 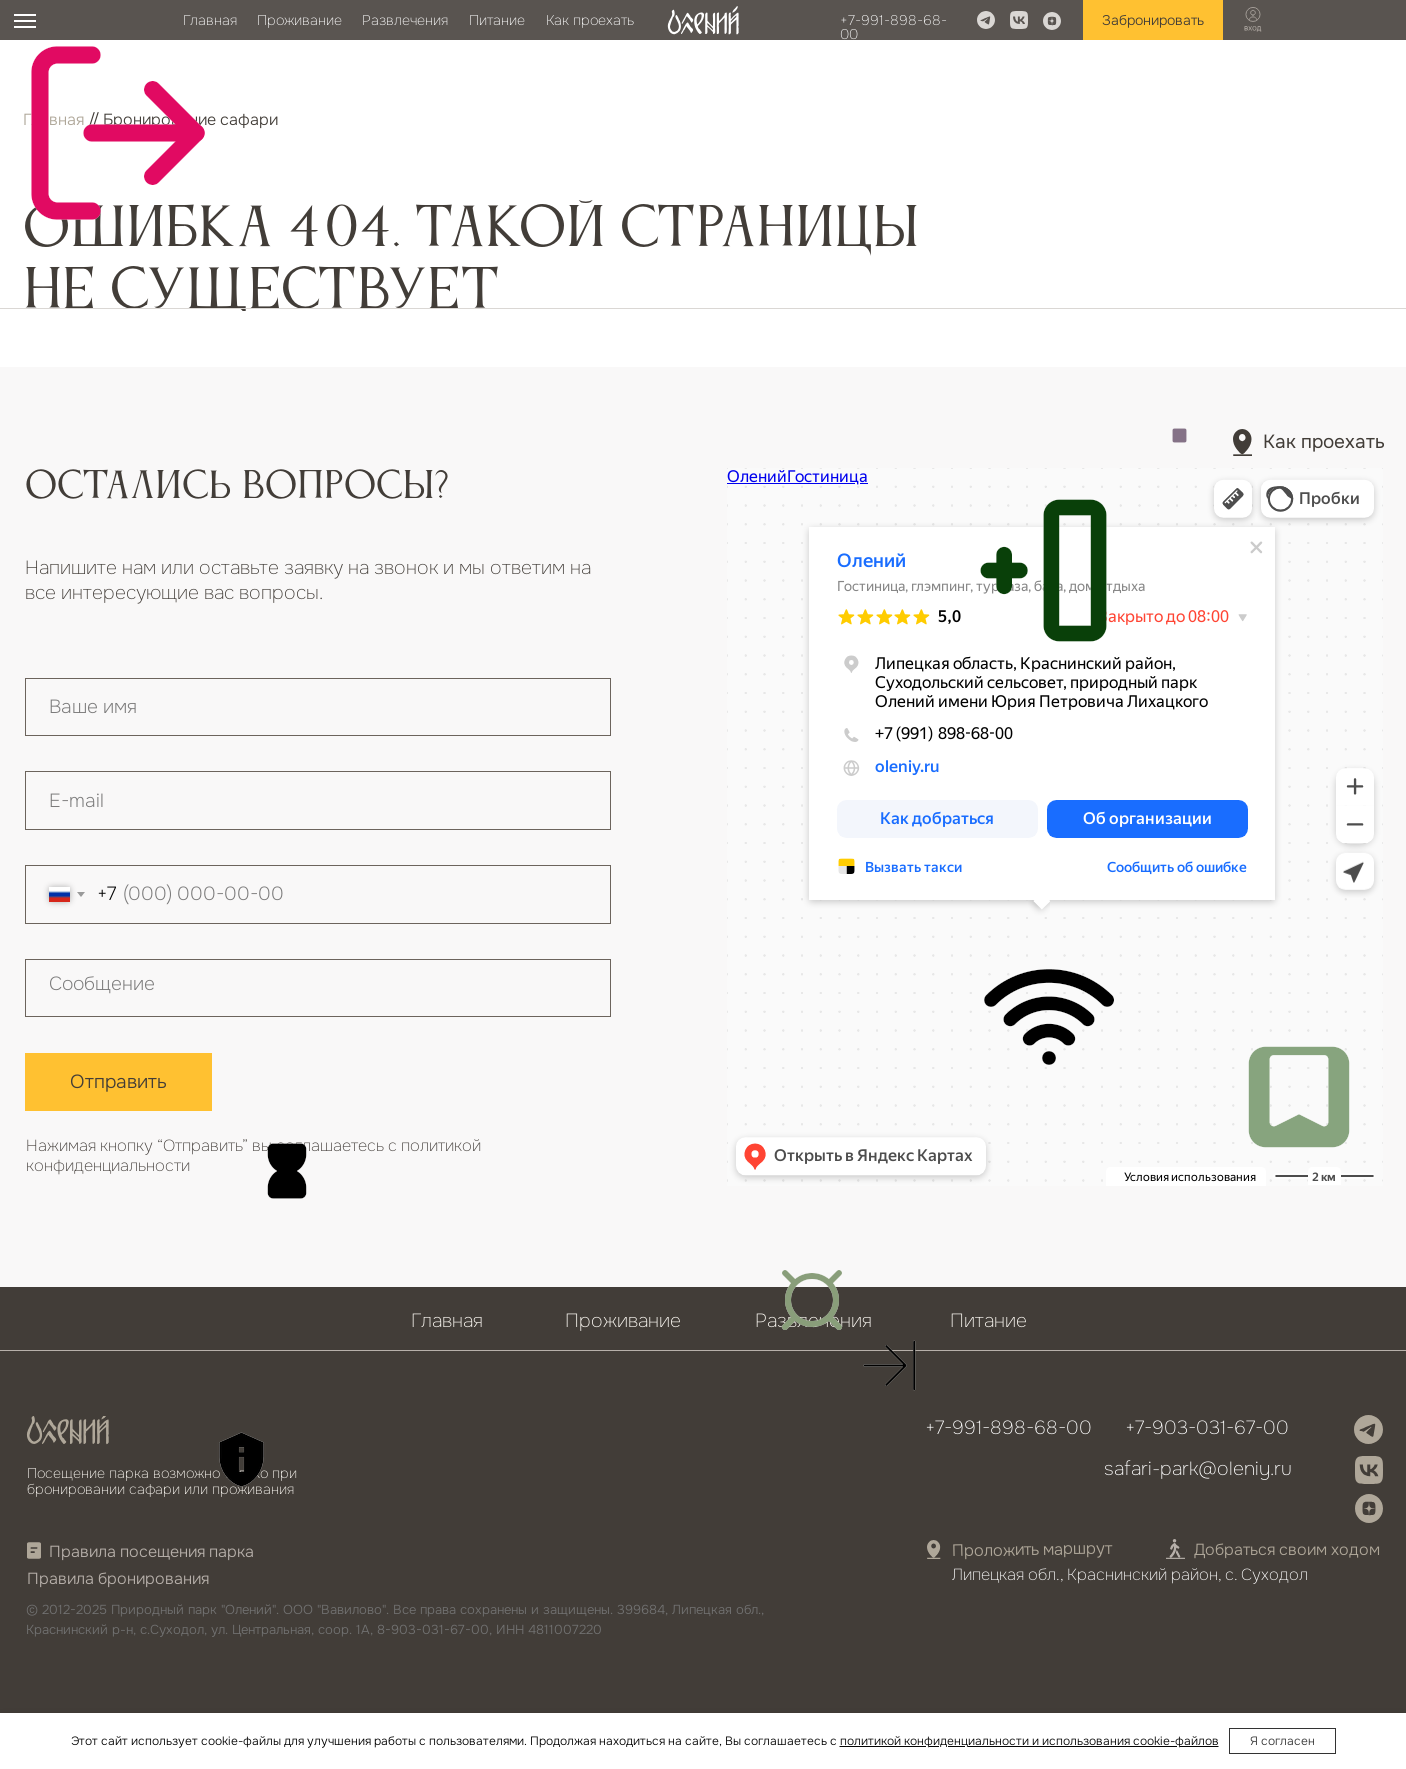 What do you see at coordinates (118, 133) in the screenshot?
I see `log out of your account` at bounding box center [118, 133].